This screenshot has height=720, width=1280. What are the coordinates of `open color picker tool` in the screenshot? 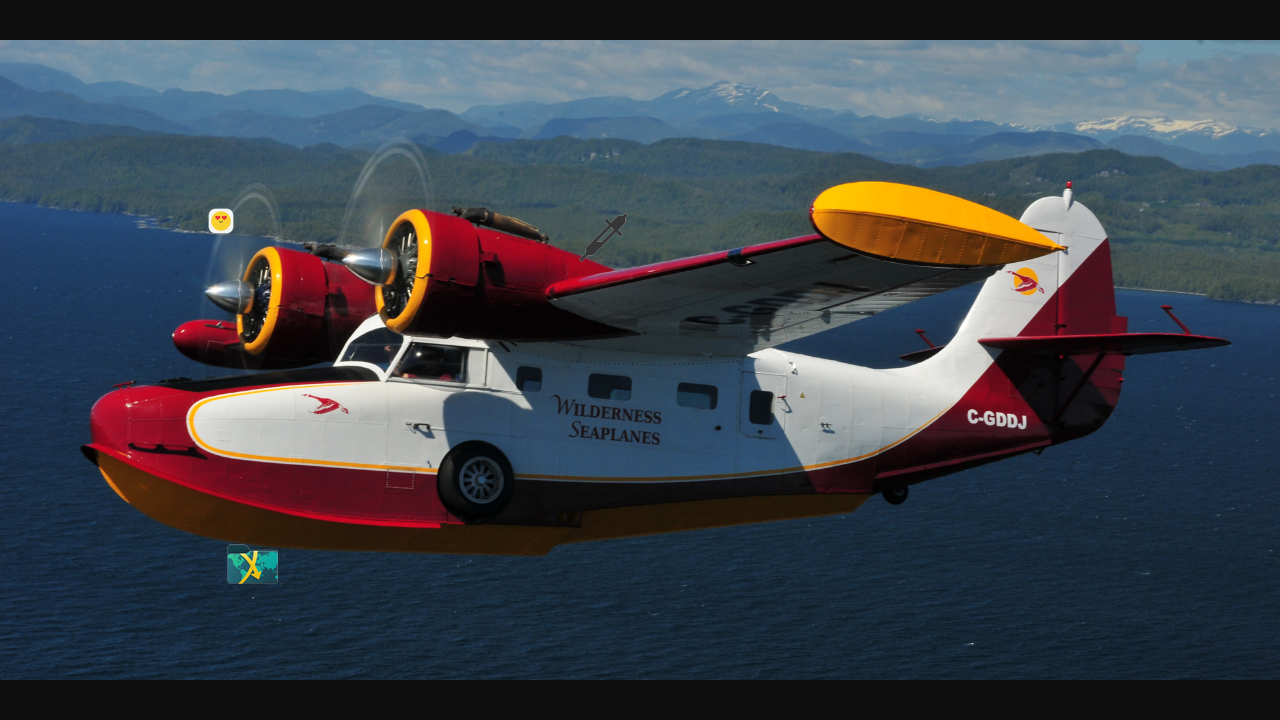 It's located at (603, 238).